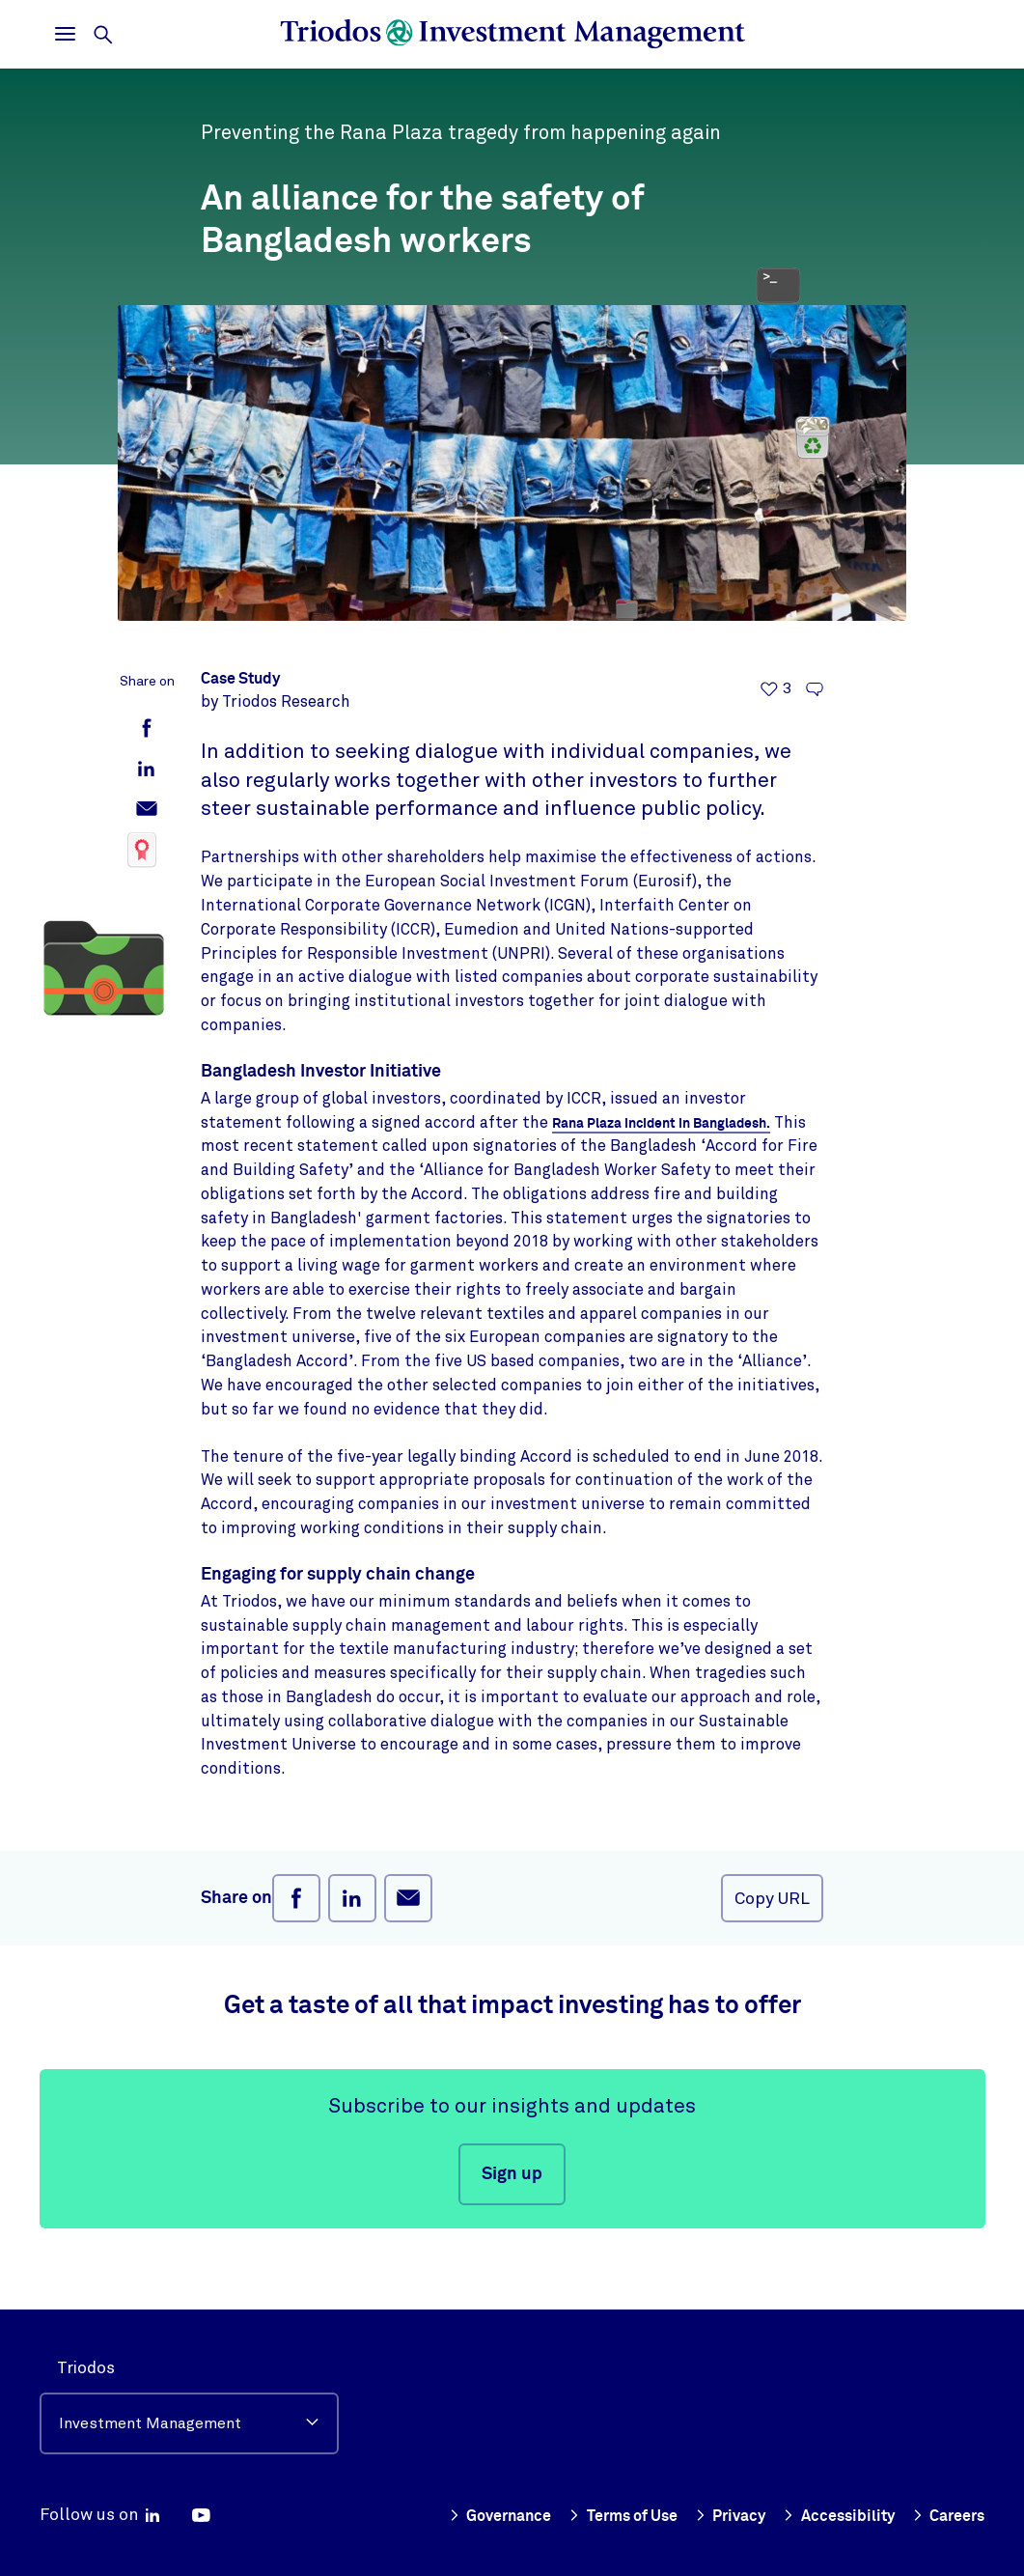 The image size is (1024, 2576). I want to click on open the terminal application, so click(778, 285).